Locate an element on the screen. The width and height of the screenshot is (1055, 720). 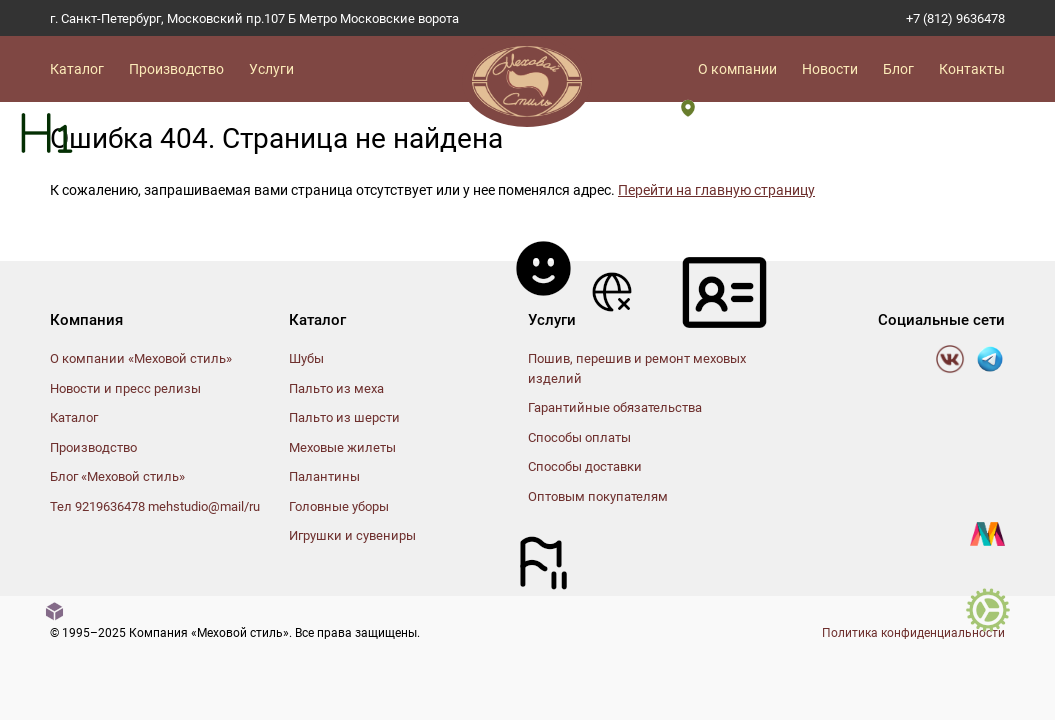
format text as heading level 1 is located at coordinates (47, 133).